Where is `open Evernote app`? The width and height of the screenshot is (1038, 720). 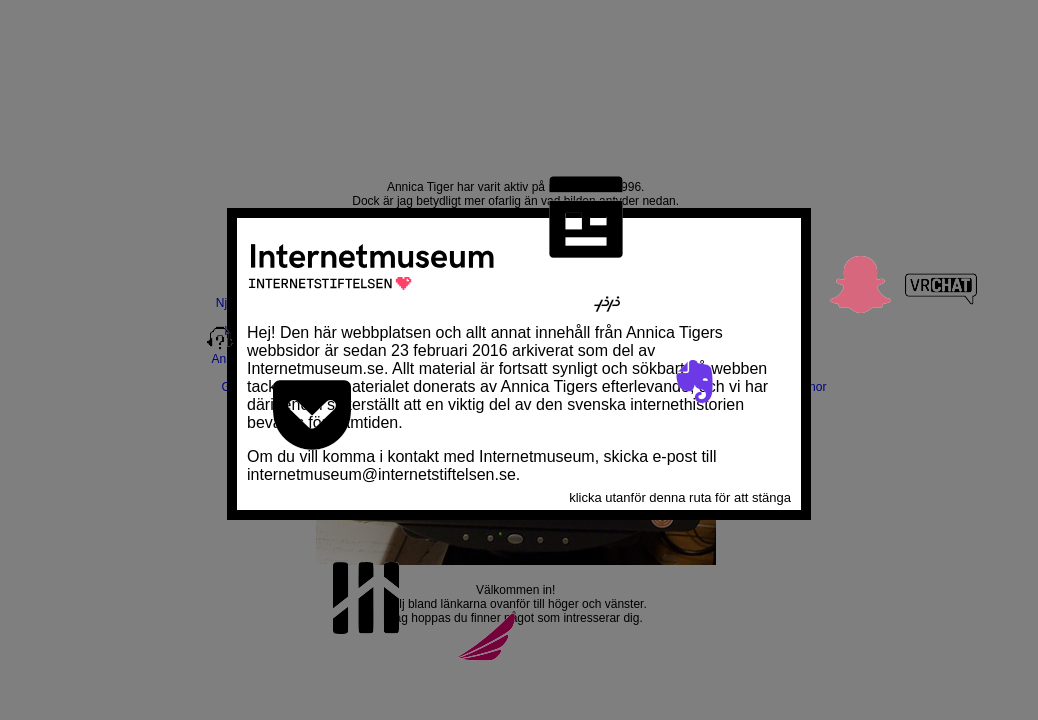 open Evernote app is located at coordinates (694, 381).